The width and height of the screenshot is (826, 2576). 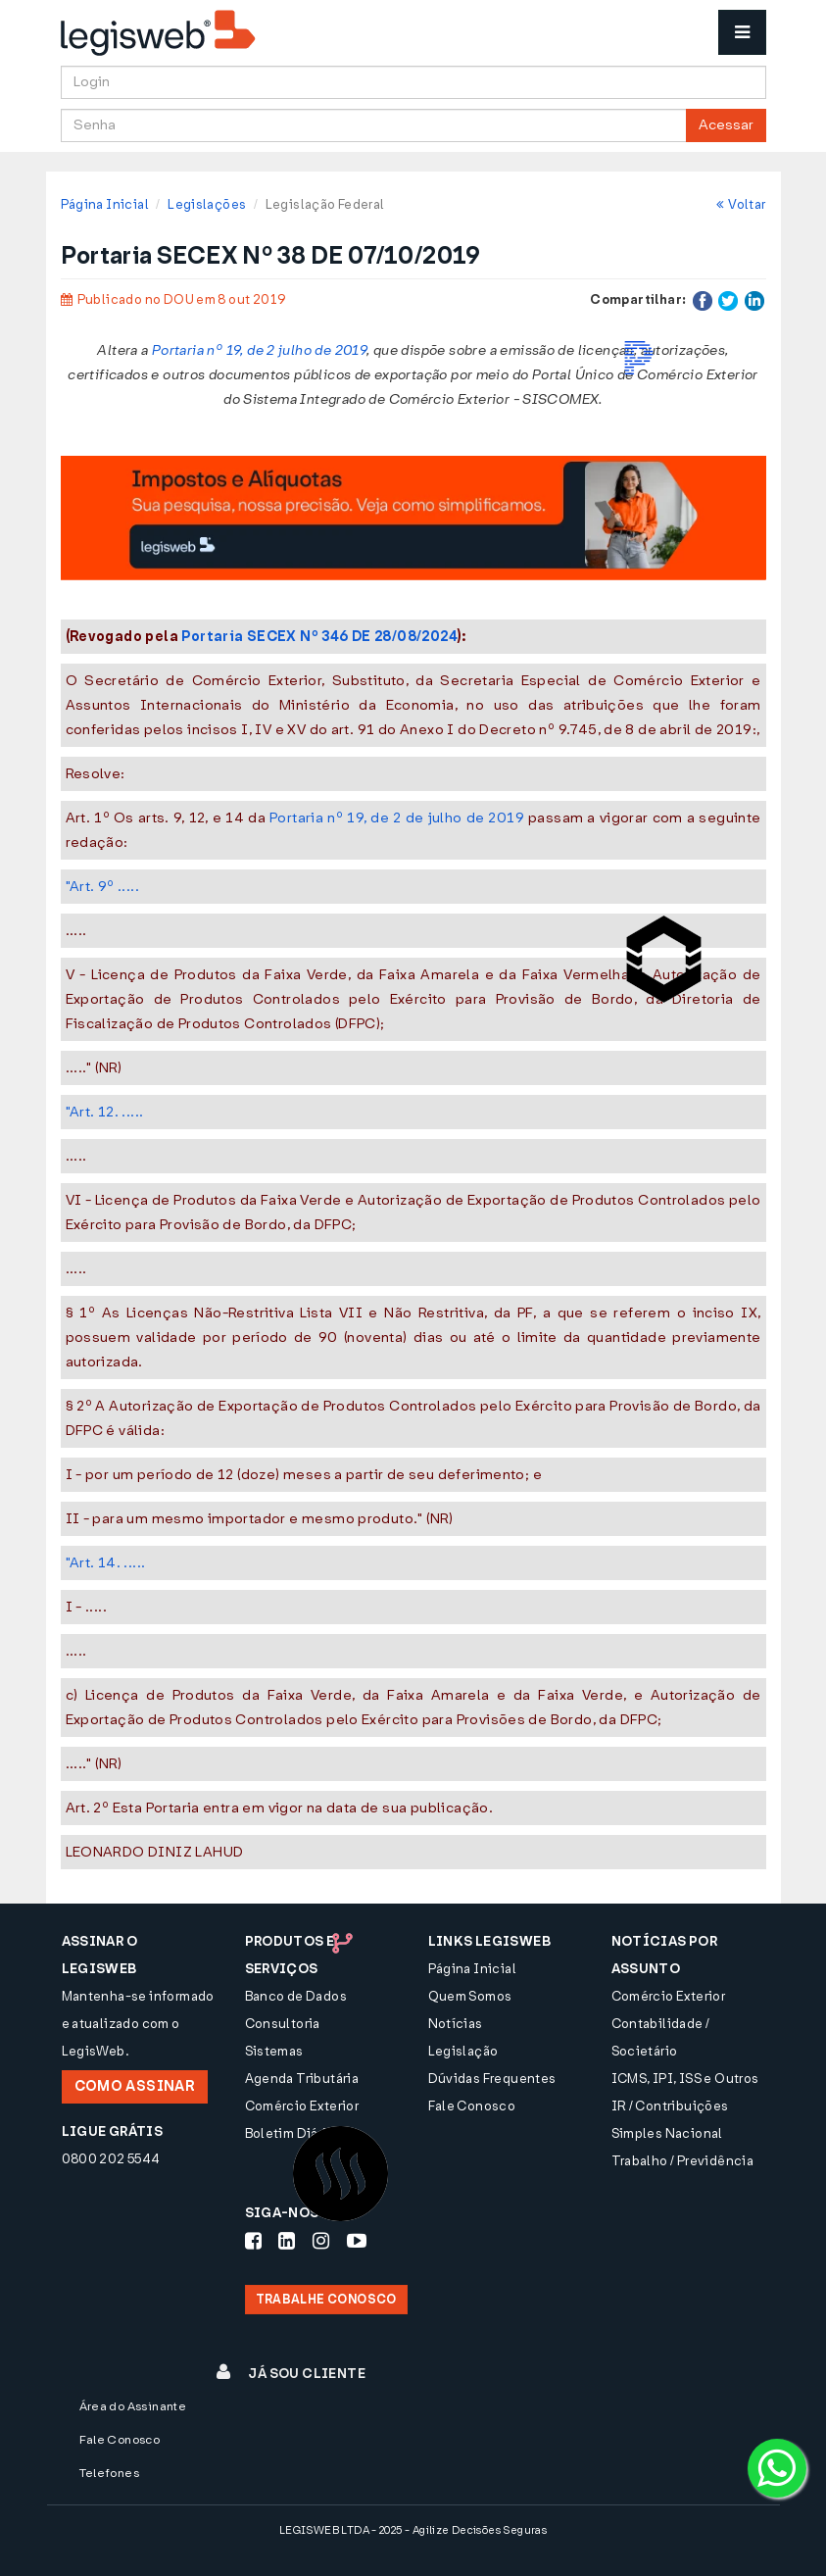 What do you see at coordinates (639, 358) in the screenshot?
I see `prettier code formatter logo` at bounding box center [639, 358].